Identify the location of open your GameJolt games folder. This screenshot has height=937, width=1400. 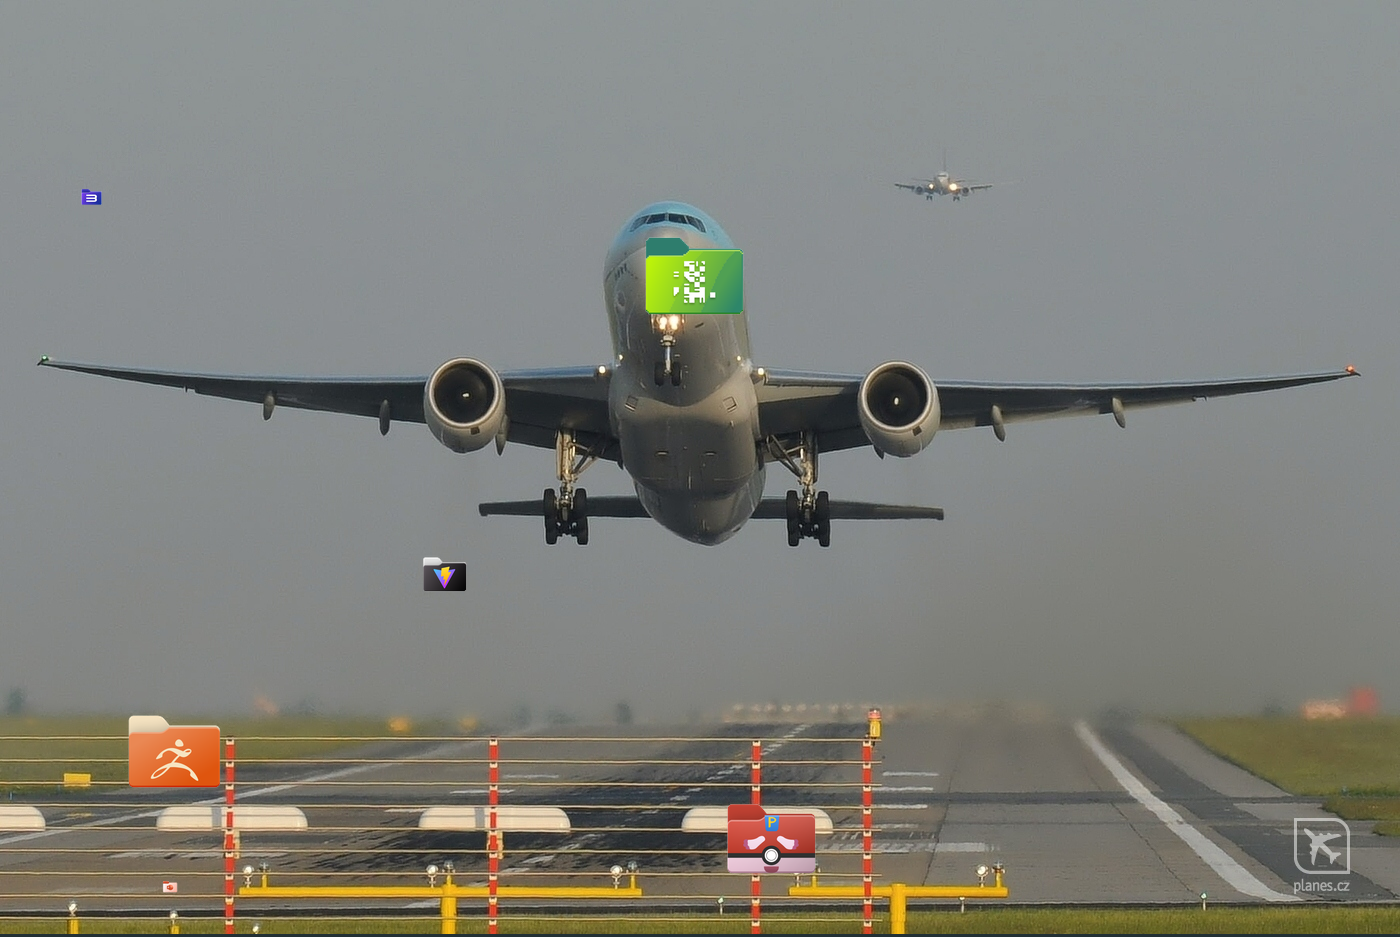
(694, 278).